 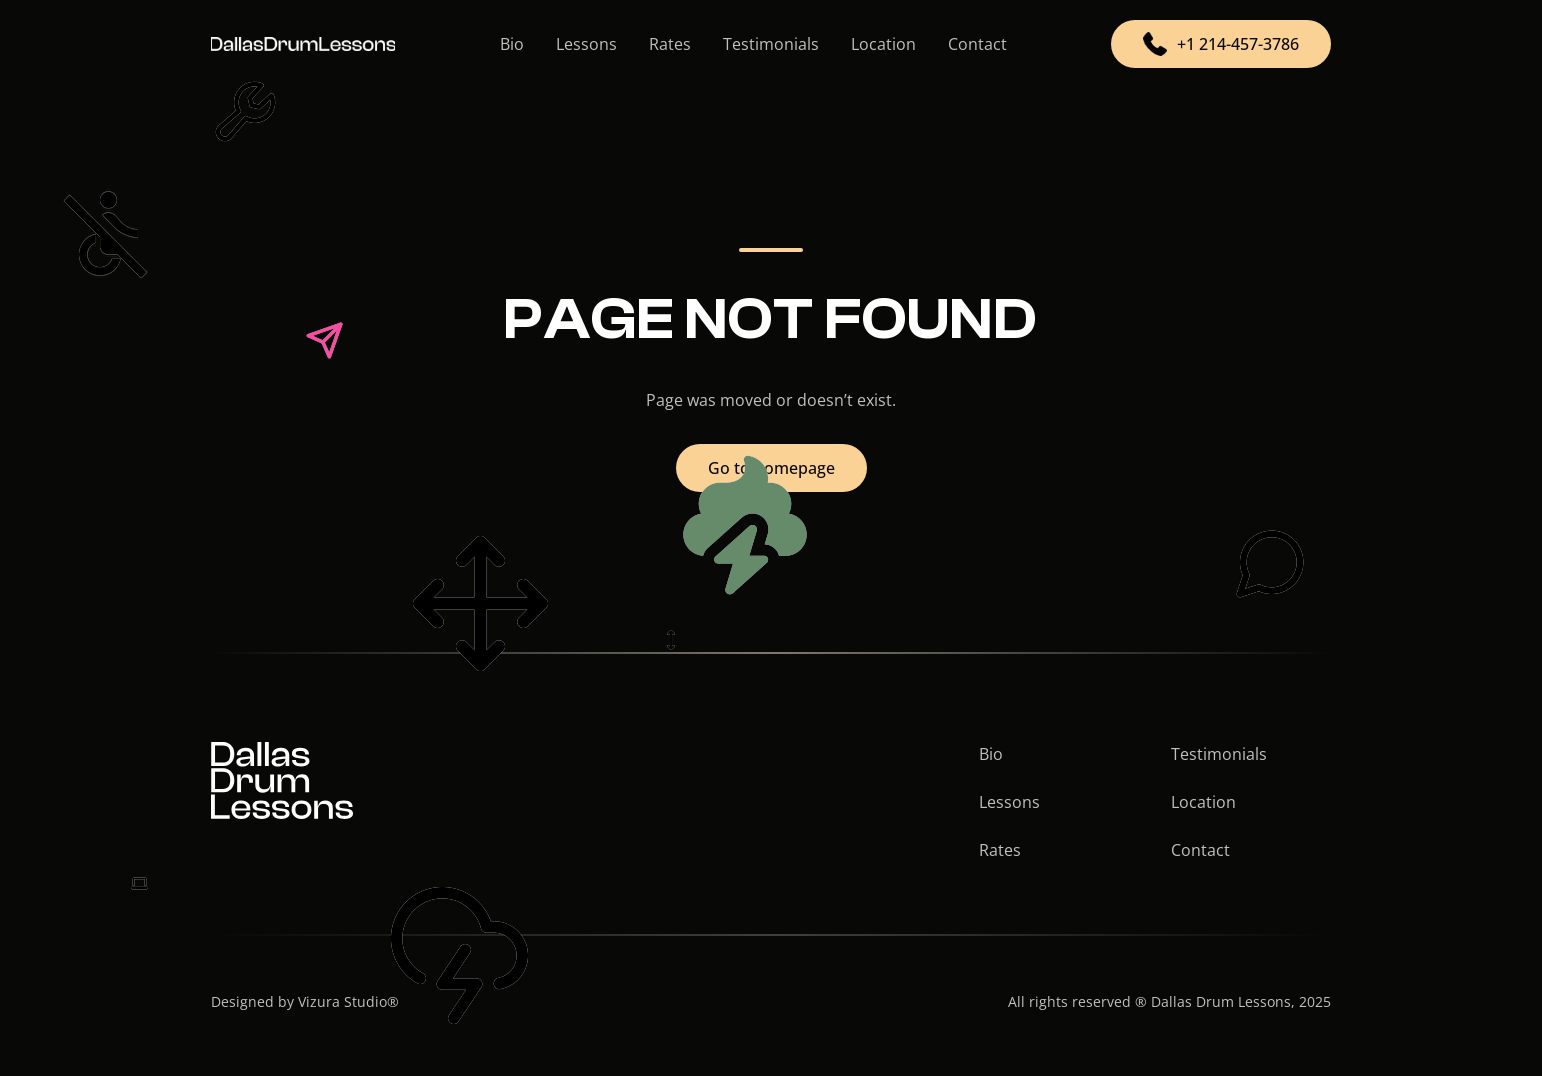 I want to click on access settings or configuration options, so click(x=245, y=111).